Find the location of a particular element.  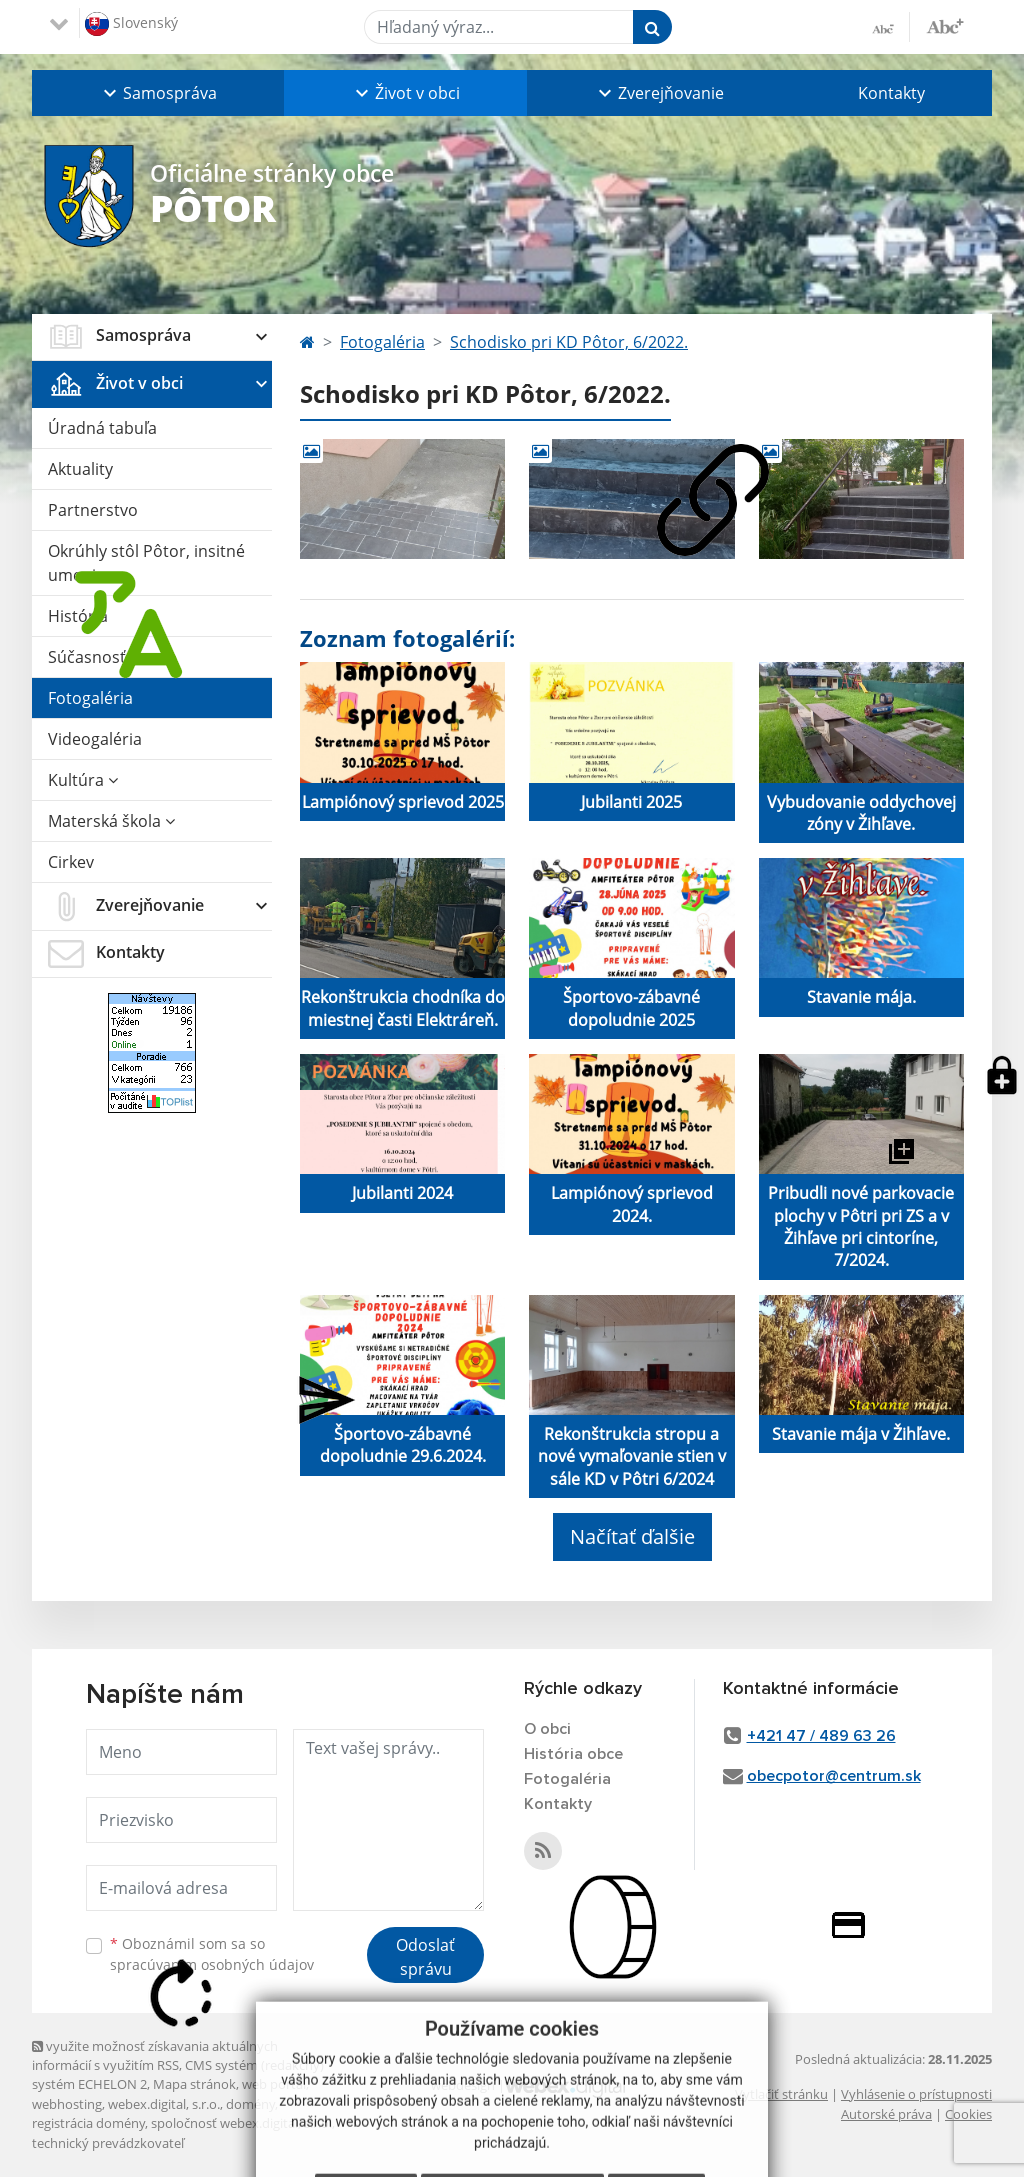

rotate image clockwise is located at coordinates (181, 1996).